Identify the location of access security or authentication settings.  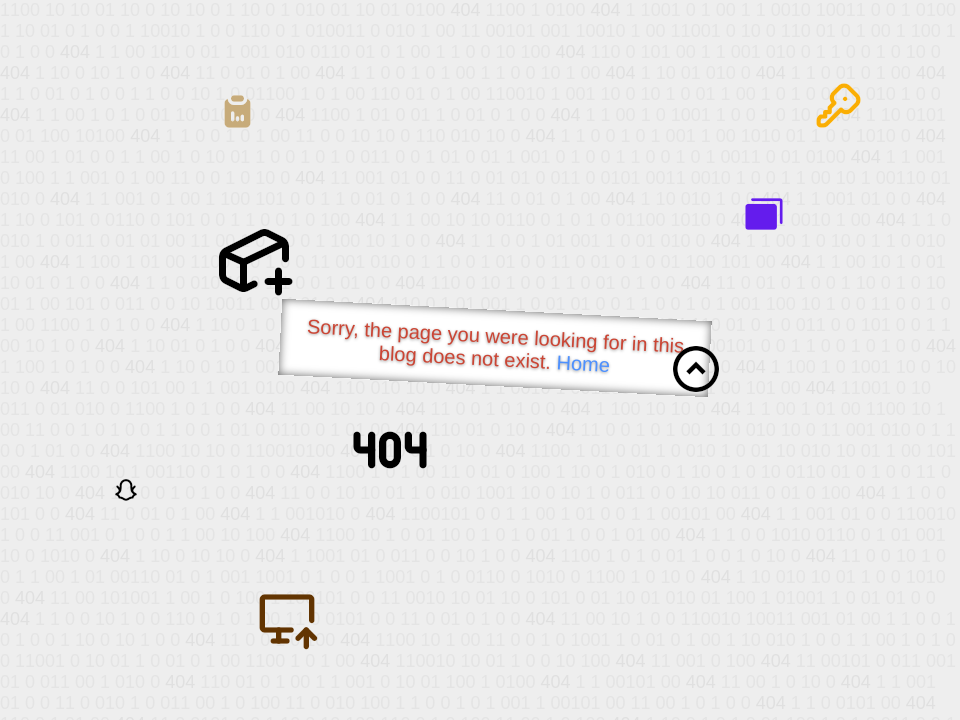
(838, 105).